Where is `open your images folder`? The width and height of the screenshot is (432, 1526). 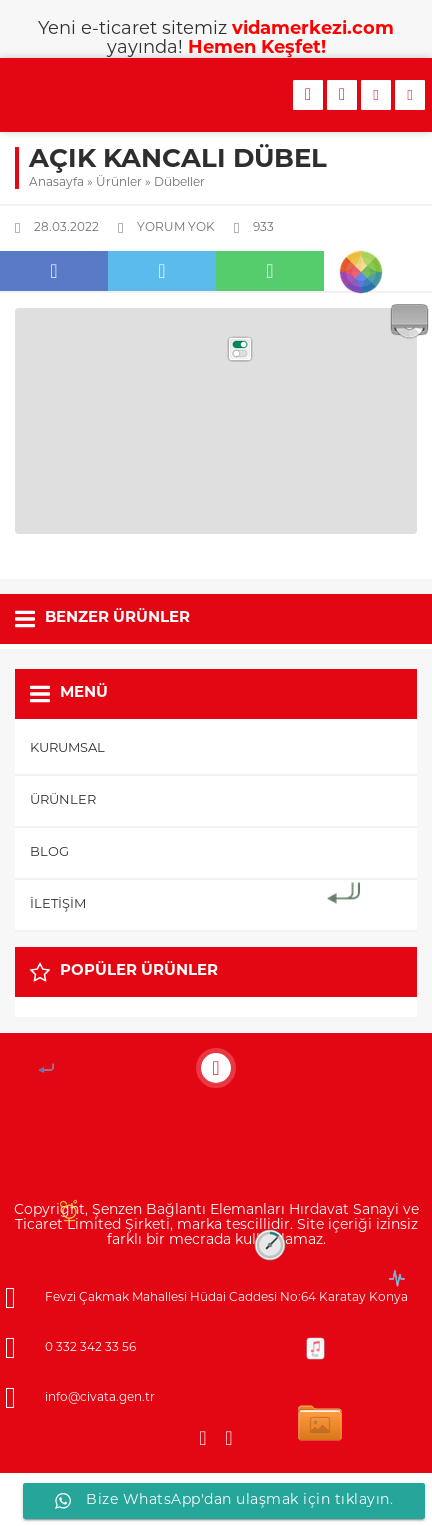
open your images folder is located at coordinates (320, 1423).